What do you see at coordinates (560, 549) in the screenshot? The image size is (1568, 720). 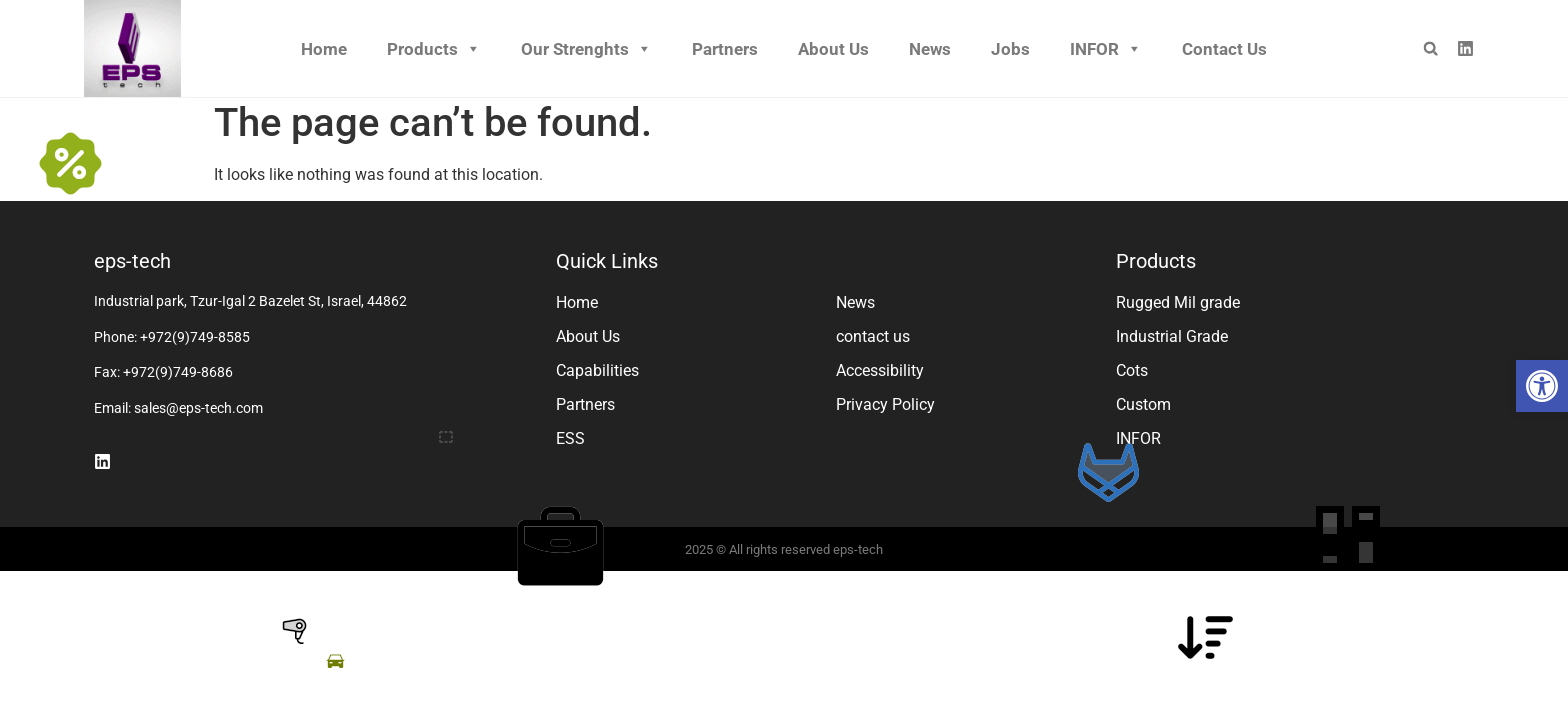 I see `access work or business-related content` at bounding box center [560, 549].